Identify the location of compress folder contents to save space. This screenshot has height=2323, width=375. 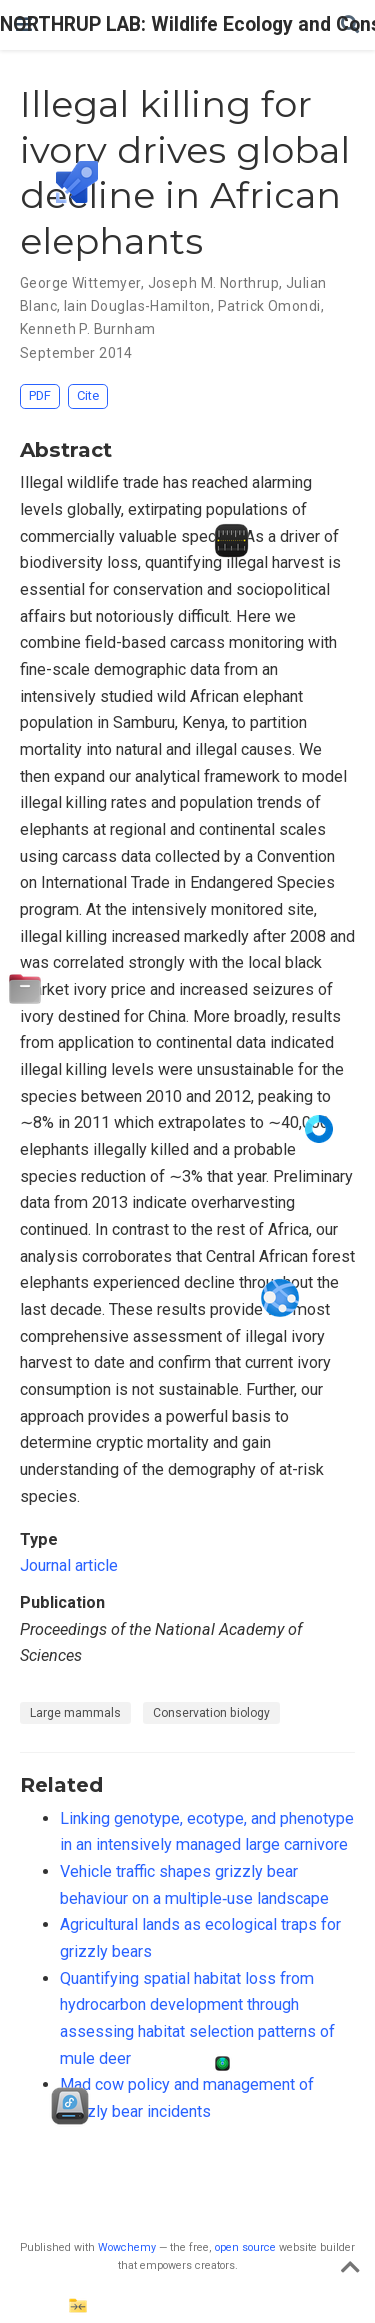
(78, 2306).